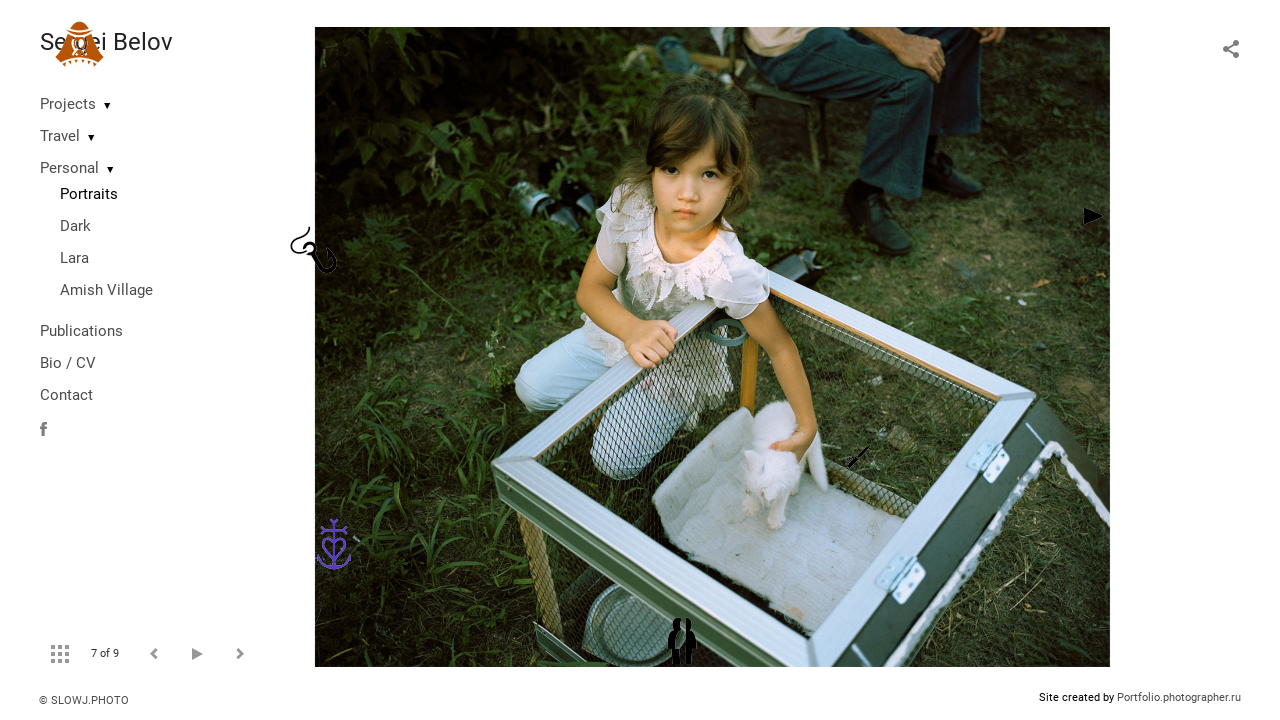 This screenshot has height=720, width=1280. What do you see at coordinates (334, 544) in the screenshot?
I see `camargue cross symbol representing faith, hope, and love` at bounding box center [334, 544].